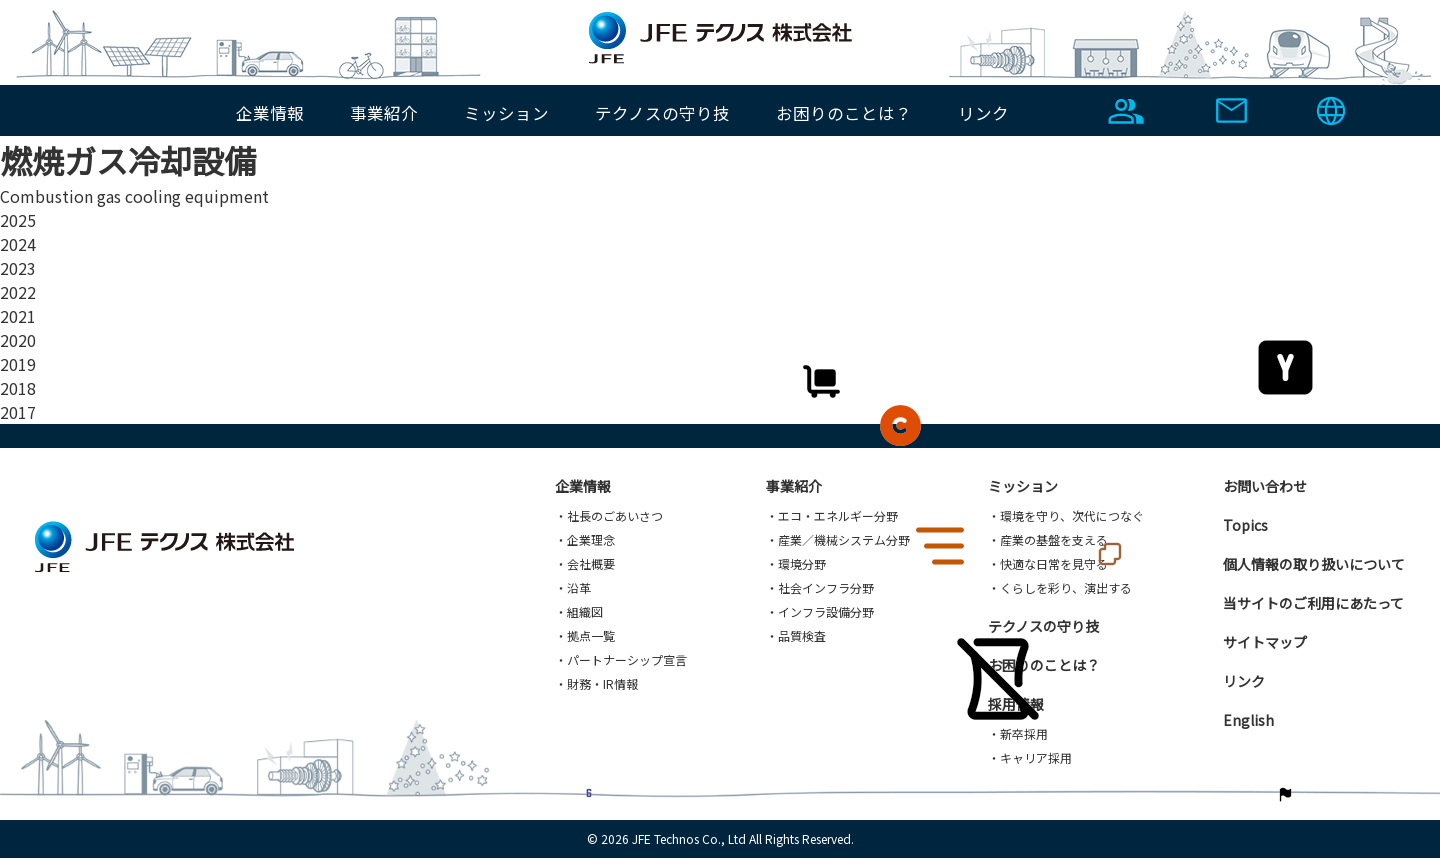  Describe the element at coordinates (1285, 794) in the screenshot. I see `flag or mark an item for follow-up` at that location.